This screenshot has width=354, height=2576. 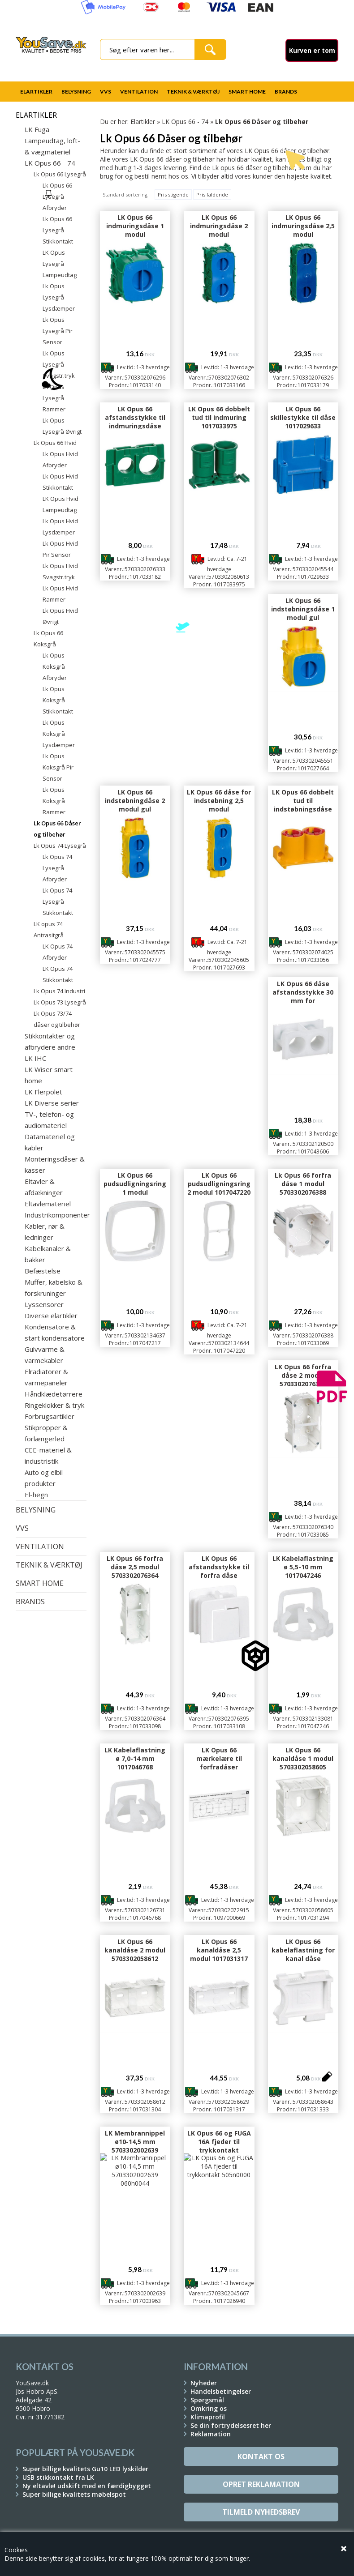 I want to click on indicates flight departure status, so click(x=182, y=627).